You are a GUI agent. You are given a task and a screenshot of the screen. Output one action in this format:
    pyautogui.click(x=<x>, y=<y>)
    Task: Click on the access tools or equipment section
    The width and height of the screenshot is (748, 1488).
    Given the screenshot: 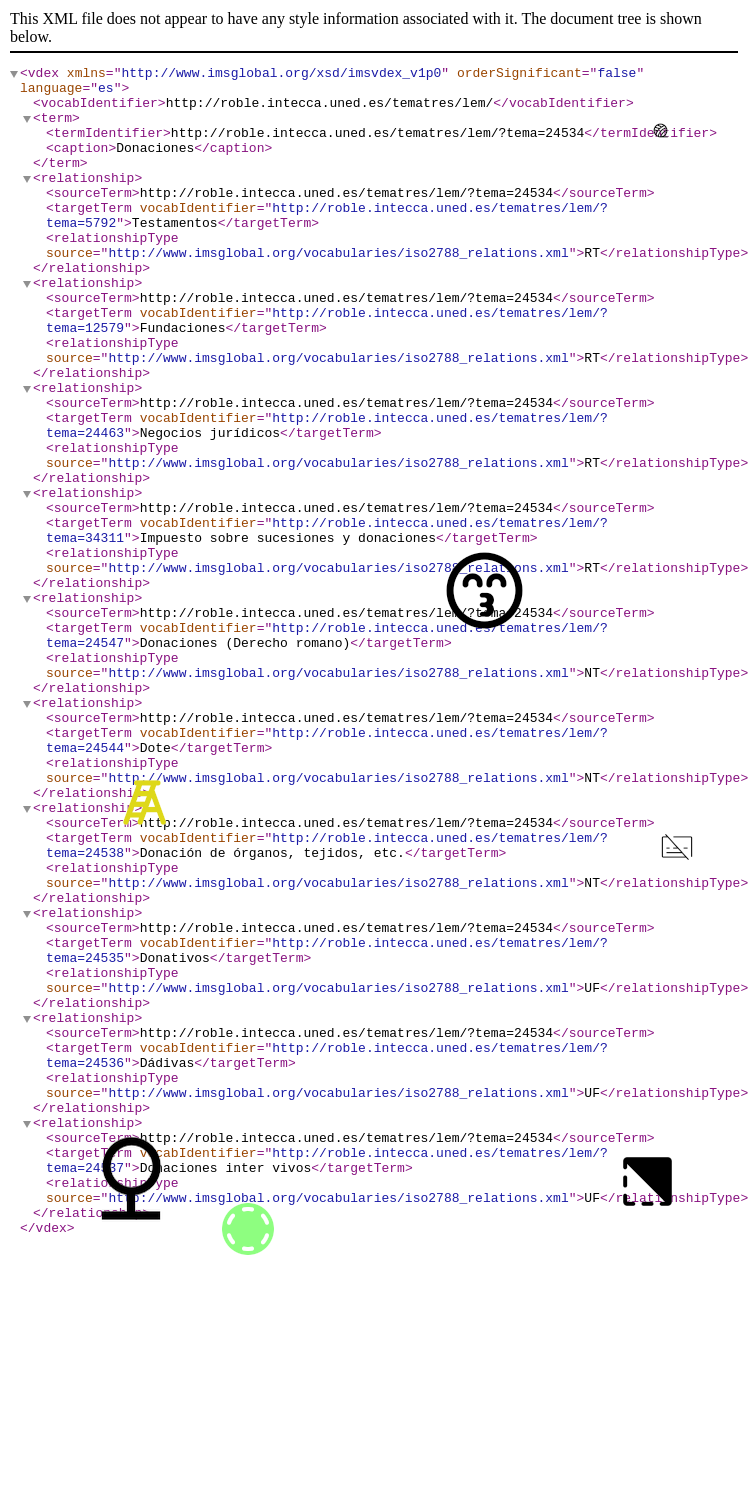 What is the action you would take?
    pyautogui.click(x=145, y=802)
    